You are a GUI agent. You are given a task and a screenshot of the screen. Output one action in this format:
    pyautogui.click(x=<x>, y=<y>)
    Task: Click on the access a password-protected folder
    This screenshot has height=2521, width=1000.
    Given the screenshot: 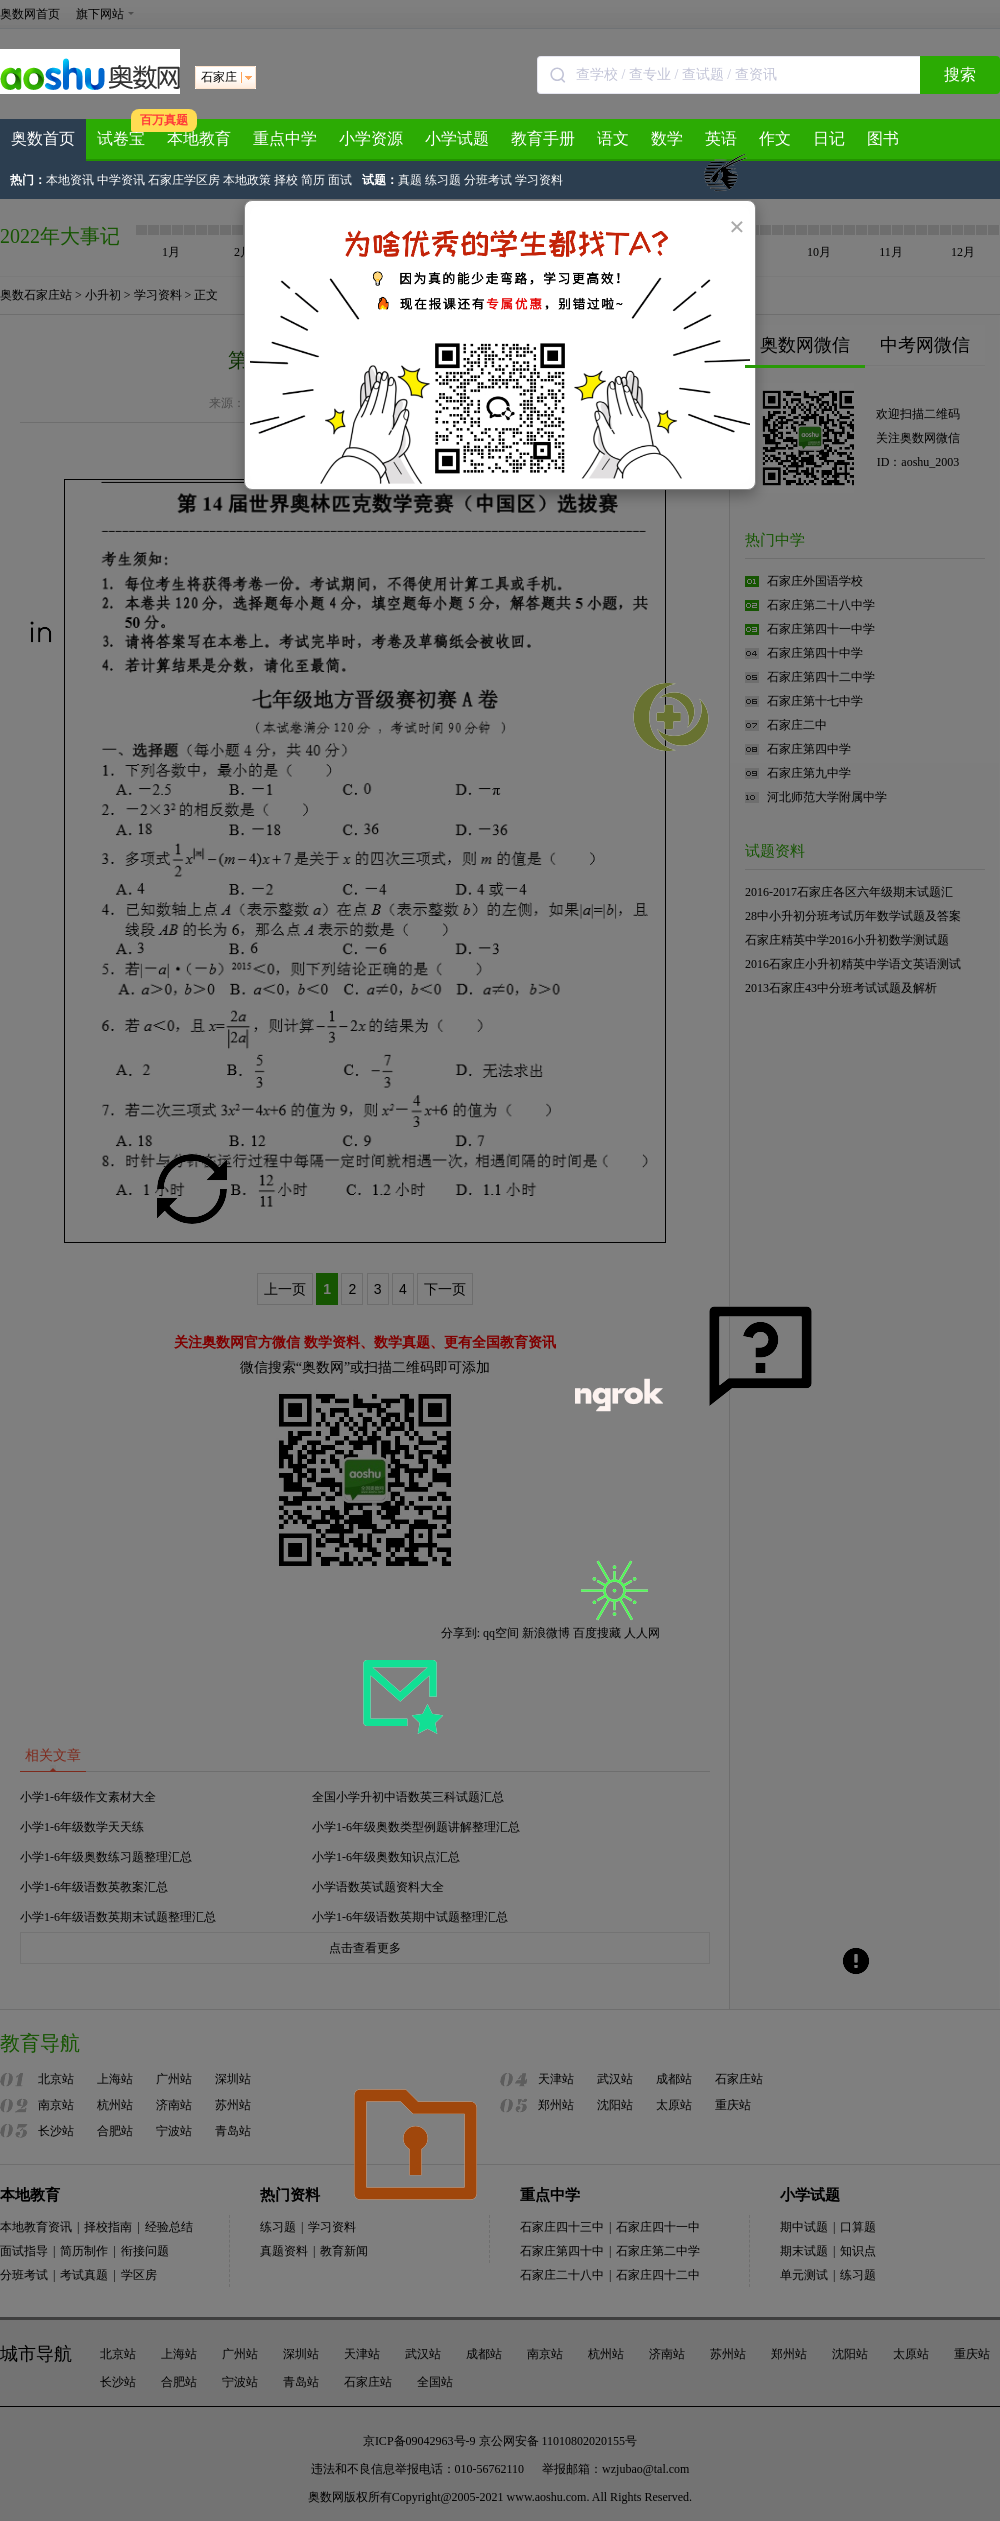 What is the action you would take?
    pyautogui.click(x=415, y=2144)
    